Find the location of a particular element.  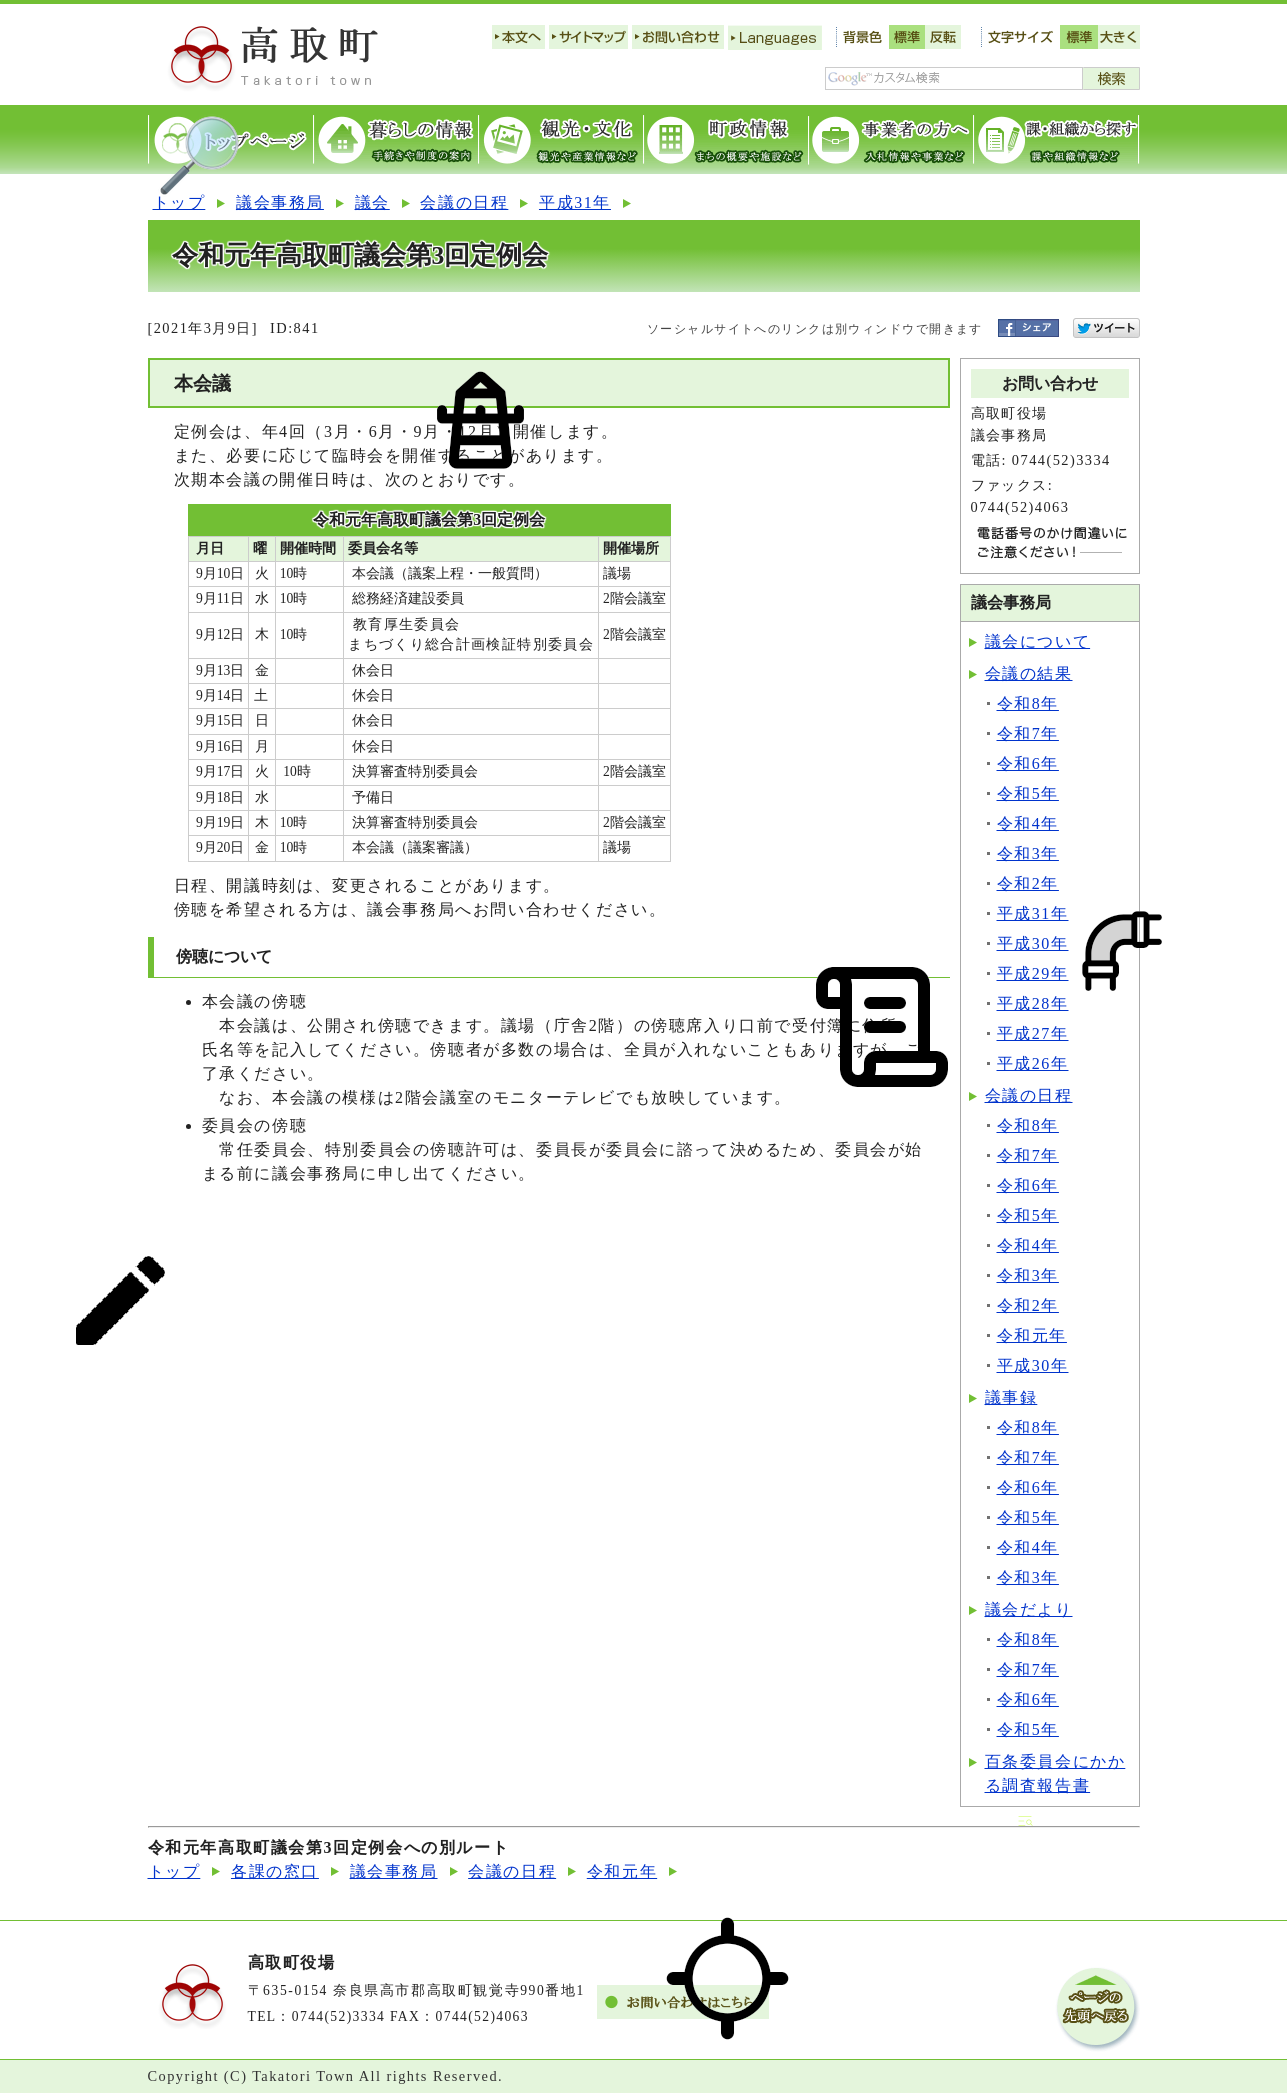

plumbing or pipe system settings is located at coordinates (1119, 948).